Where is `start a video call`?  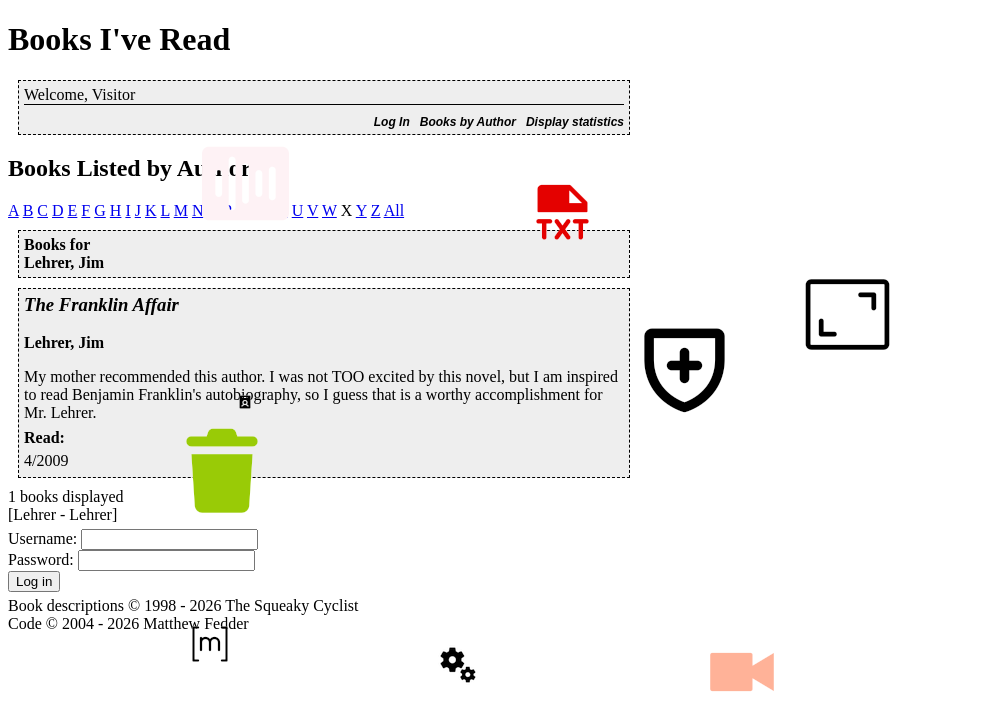 start a video call is located at coordinates (742, 672).